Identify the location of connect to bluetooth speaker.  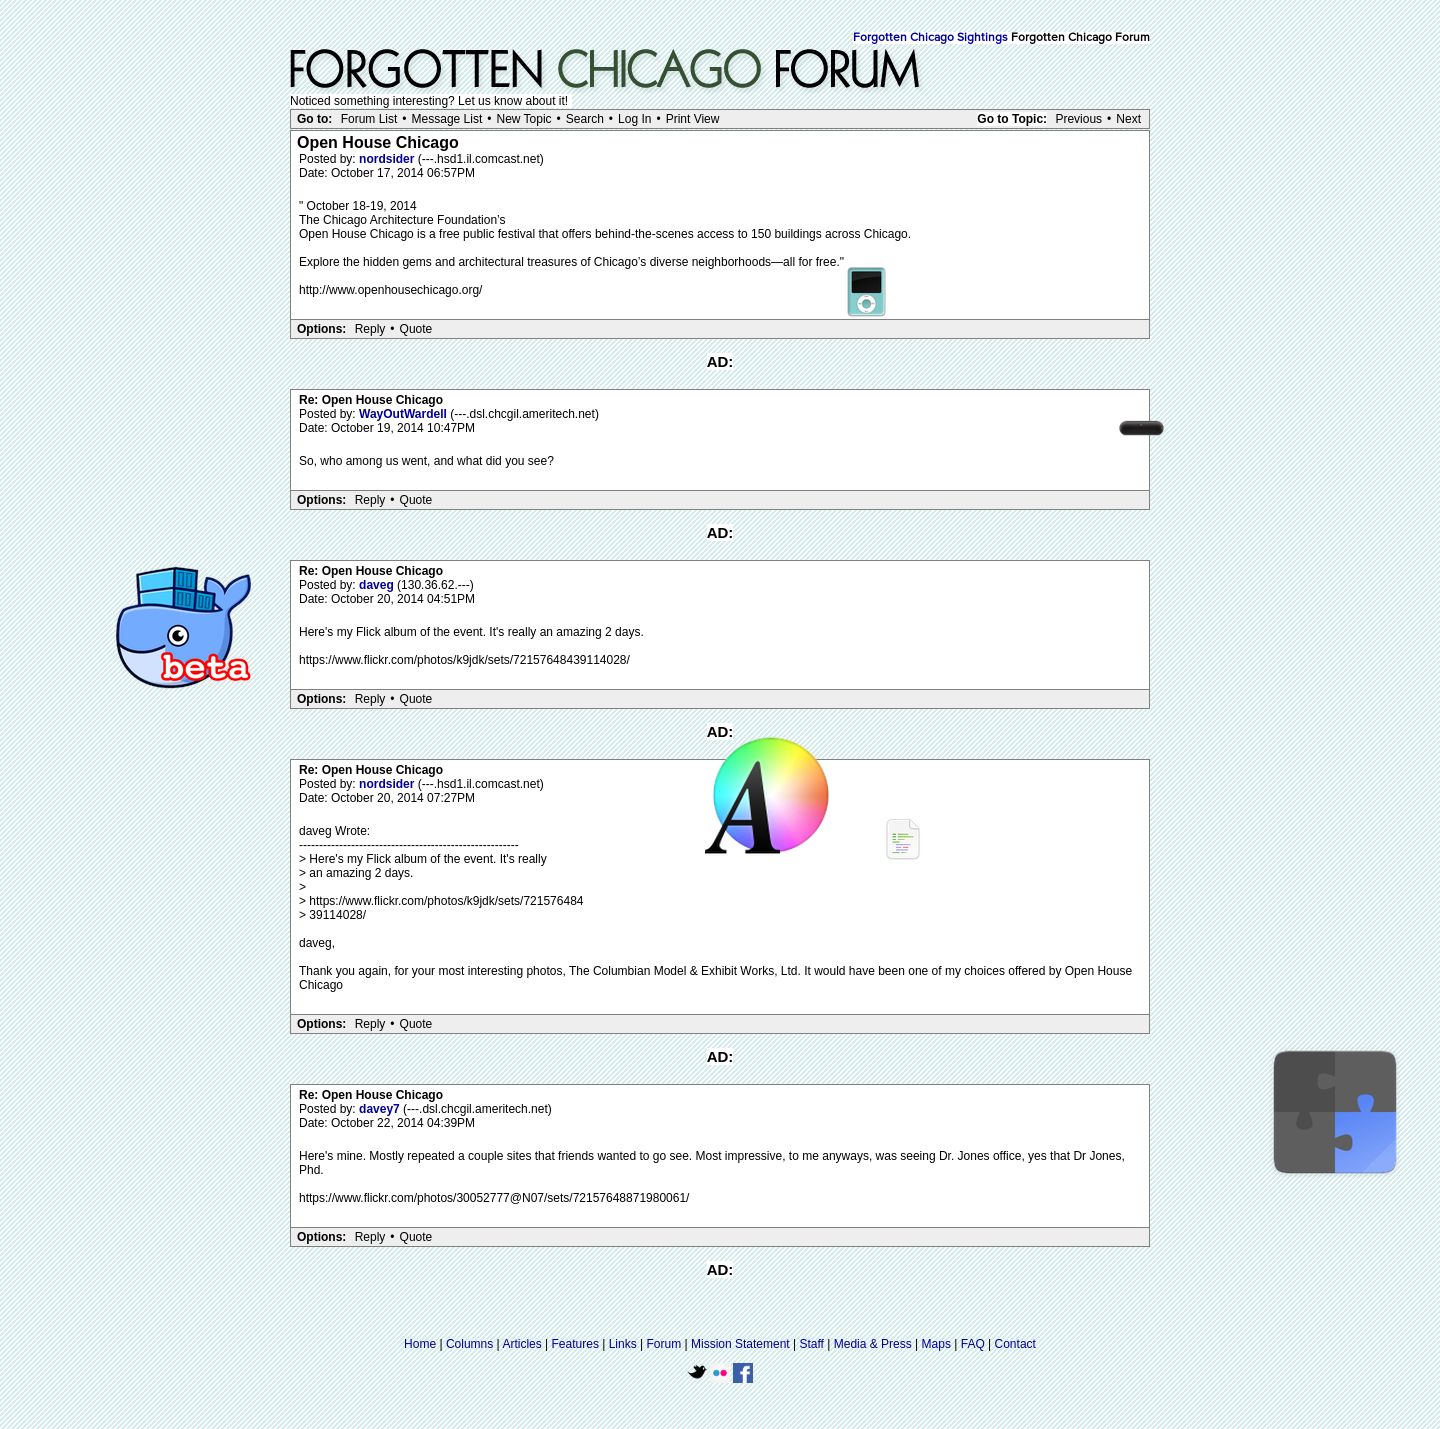
(1141, 428).